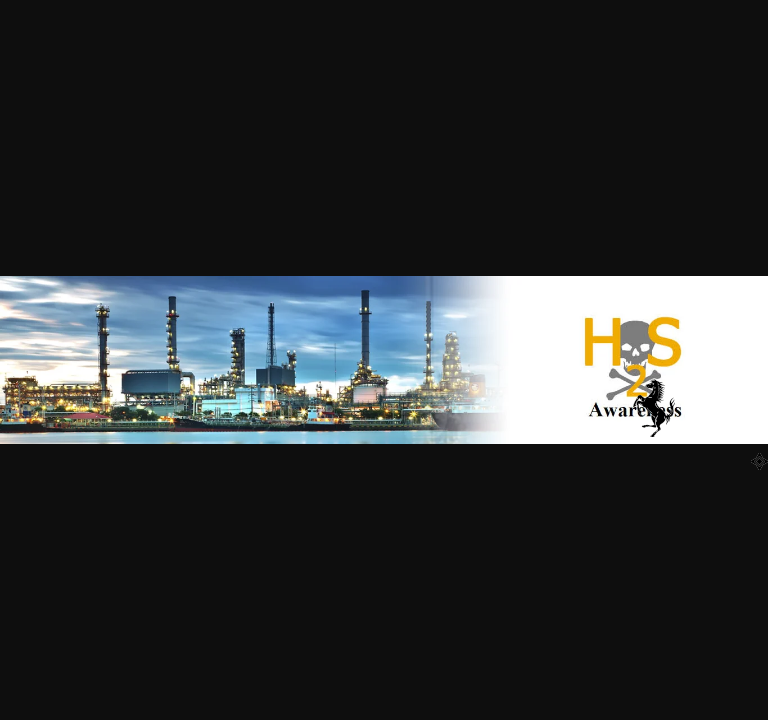  Describe the element at coordinates (759, 461) in the screenshot. I see `openmined logo - an open-source privacy-focused AI platform` at that location.